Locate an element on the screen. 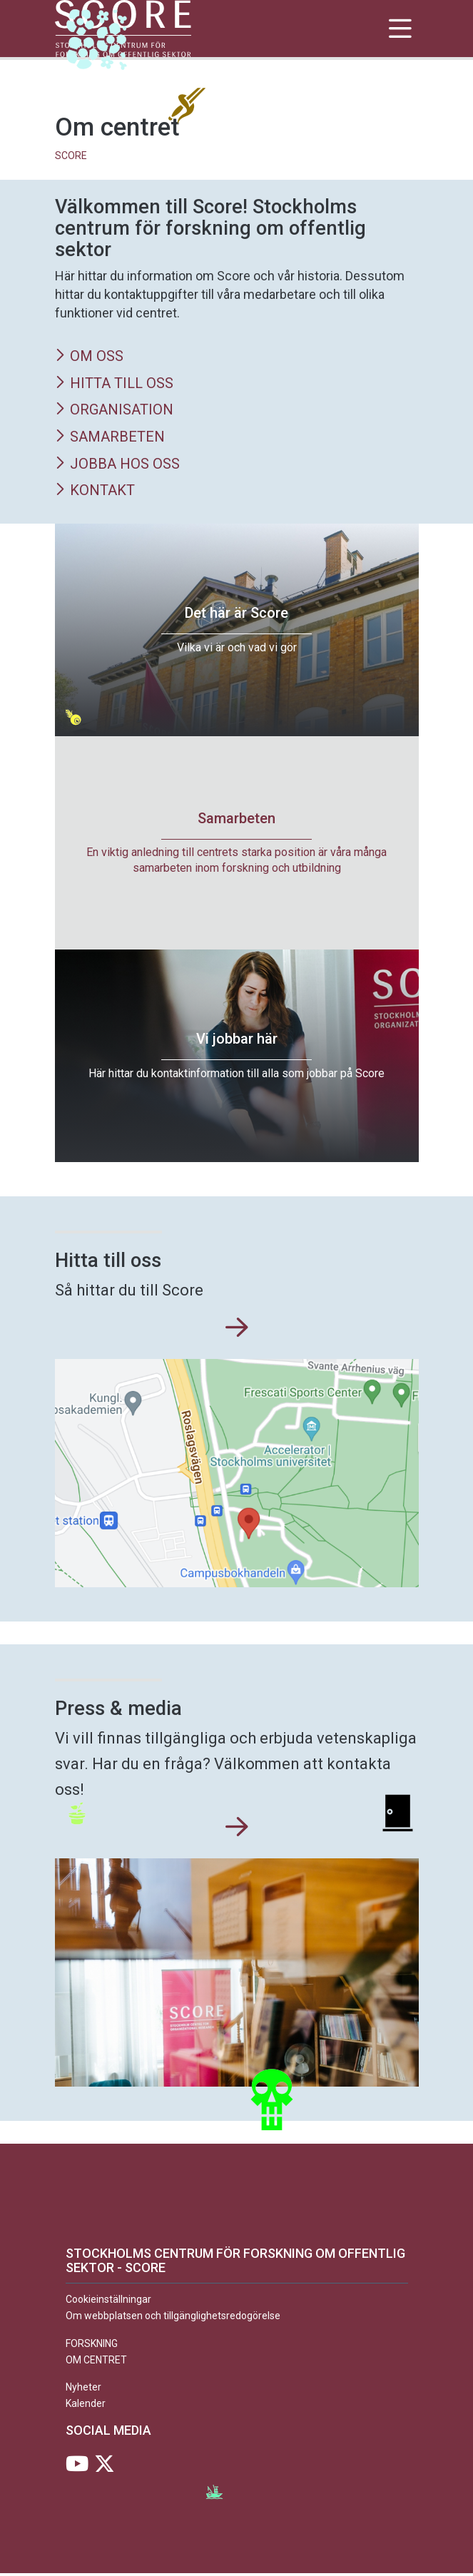  access weapons or combat equipment is located at coordinates (187, 106).